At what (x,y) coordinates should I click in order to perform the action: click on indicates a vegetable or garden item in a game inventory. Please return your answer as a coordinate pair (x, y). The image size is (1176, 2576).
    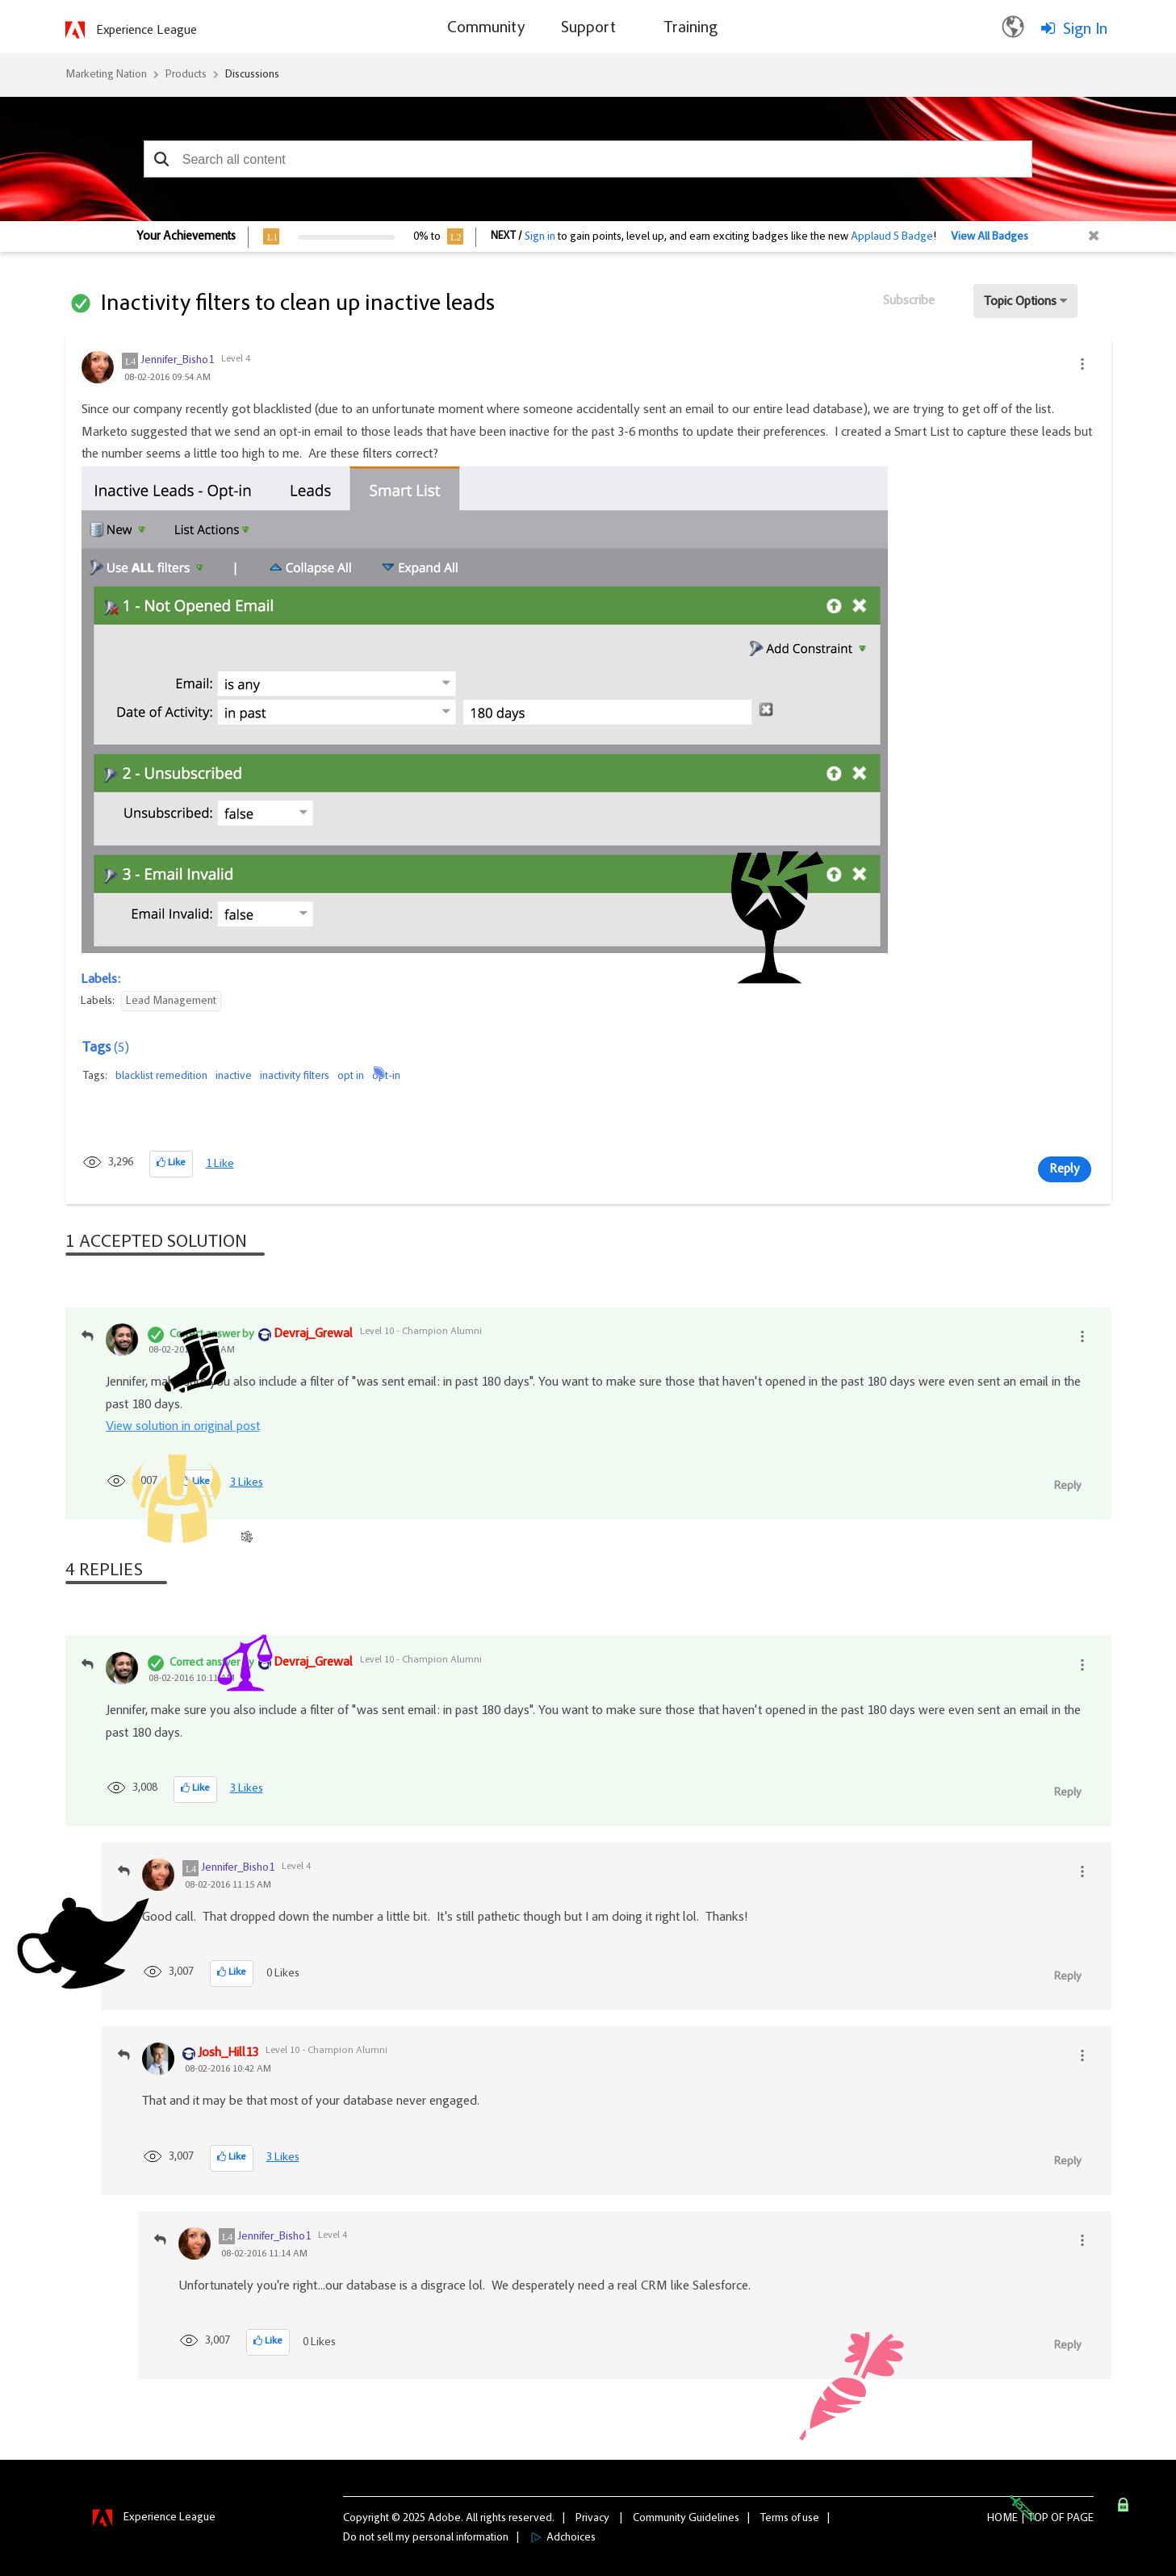
    Looking at the image, I should click on (852, 2386).